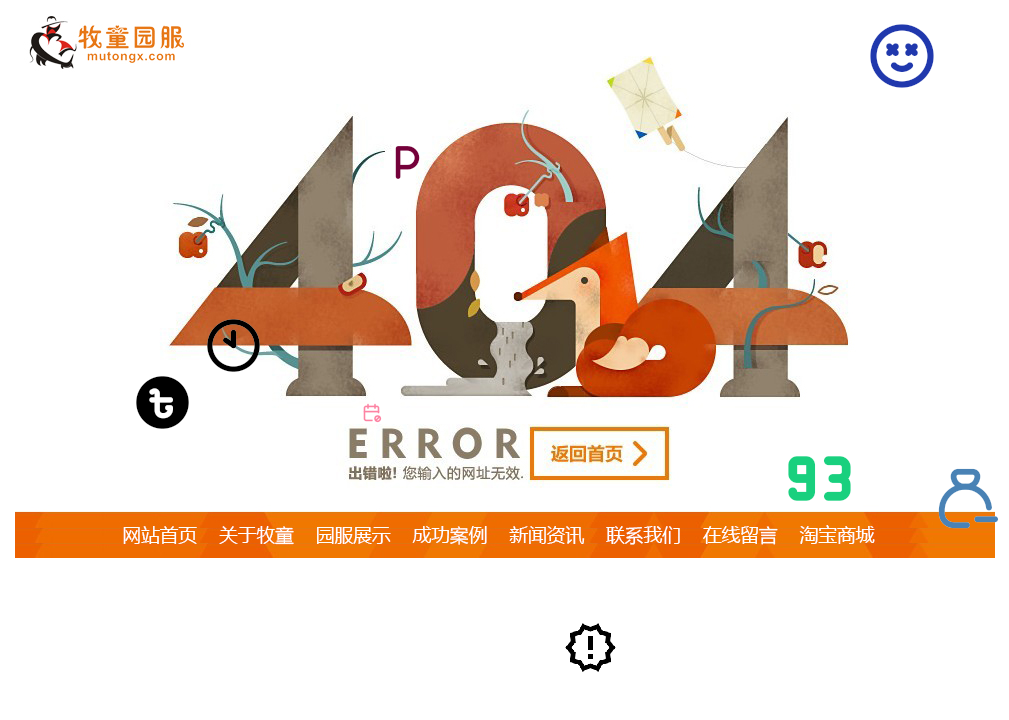 The height and width of the screenshot is (720, 1009). Describe the element at coordinates (407, 162) in the screenshot. I see `indicates parking availability or location` at that location.